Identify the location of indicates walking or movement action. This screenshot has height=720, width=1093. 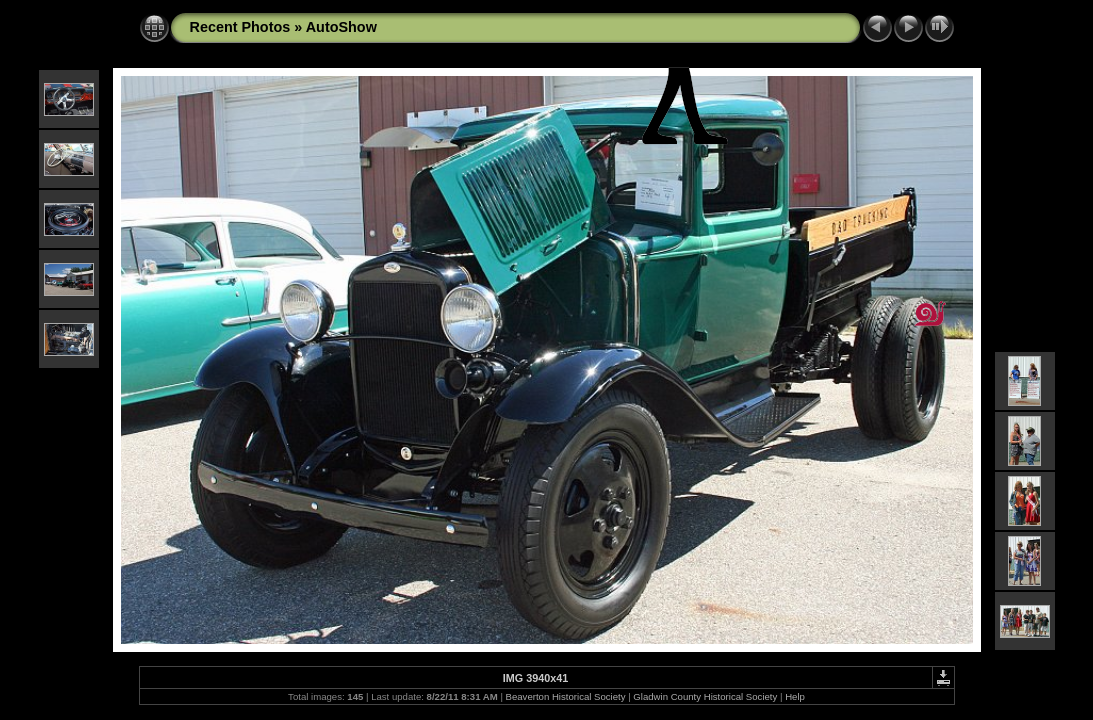
(685, 106).